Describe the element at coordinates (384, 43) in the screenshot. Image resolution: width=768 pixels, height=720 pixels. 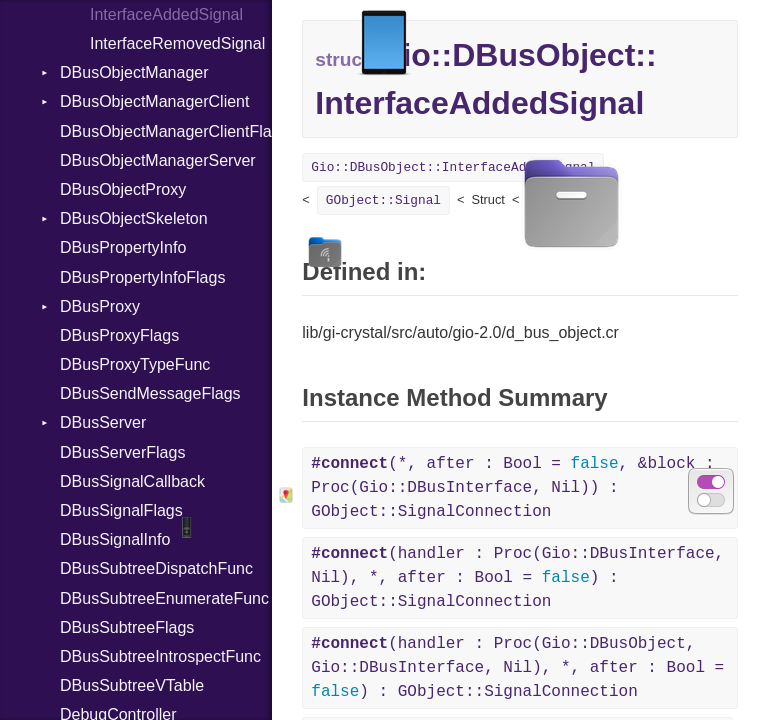
I see `iPad with cellular connectivity` at that location.